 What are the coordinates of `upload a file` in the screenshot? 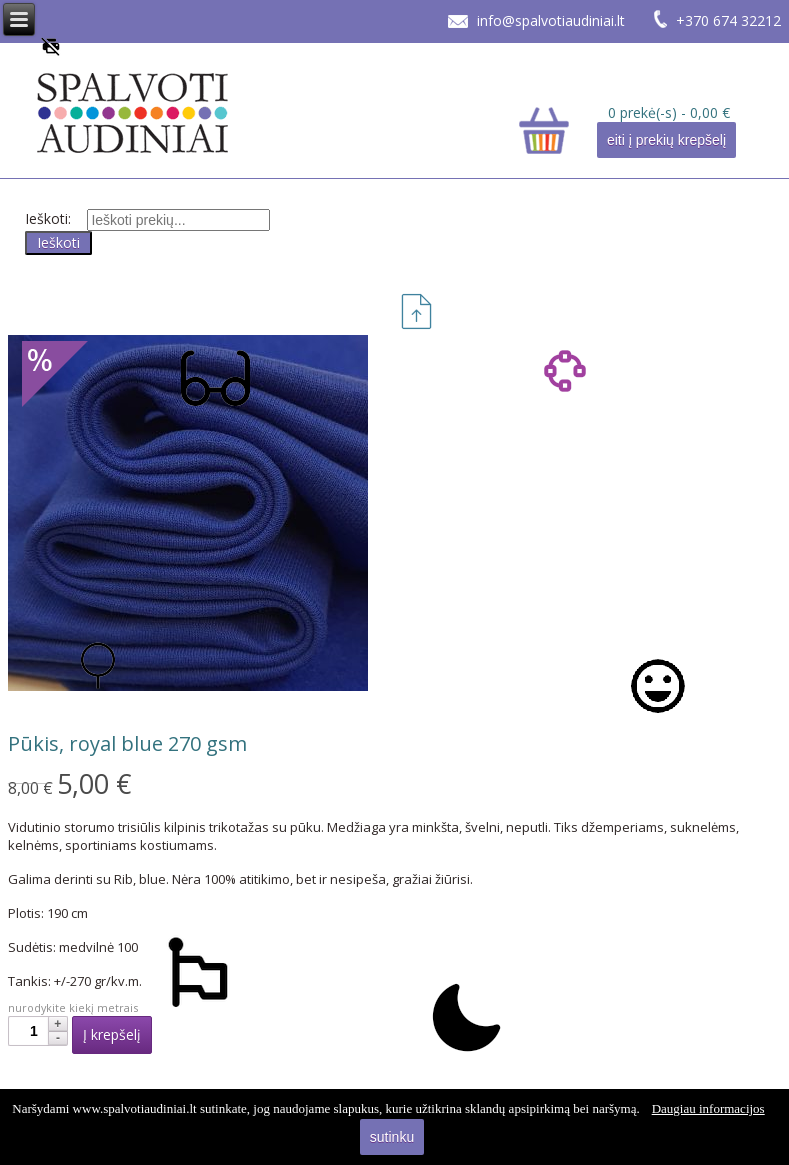 It's located at (416, 311).